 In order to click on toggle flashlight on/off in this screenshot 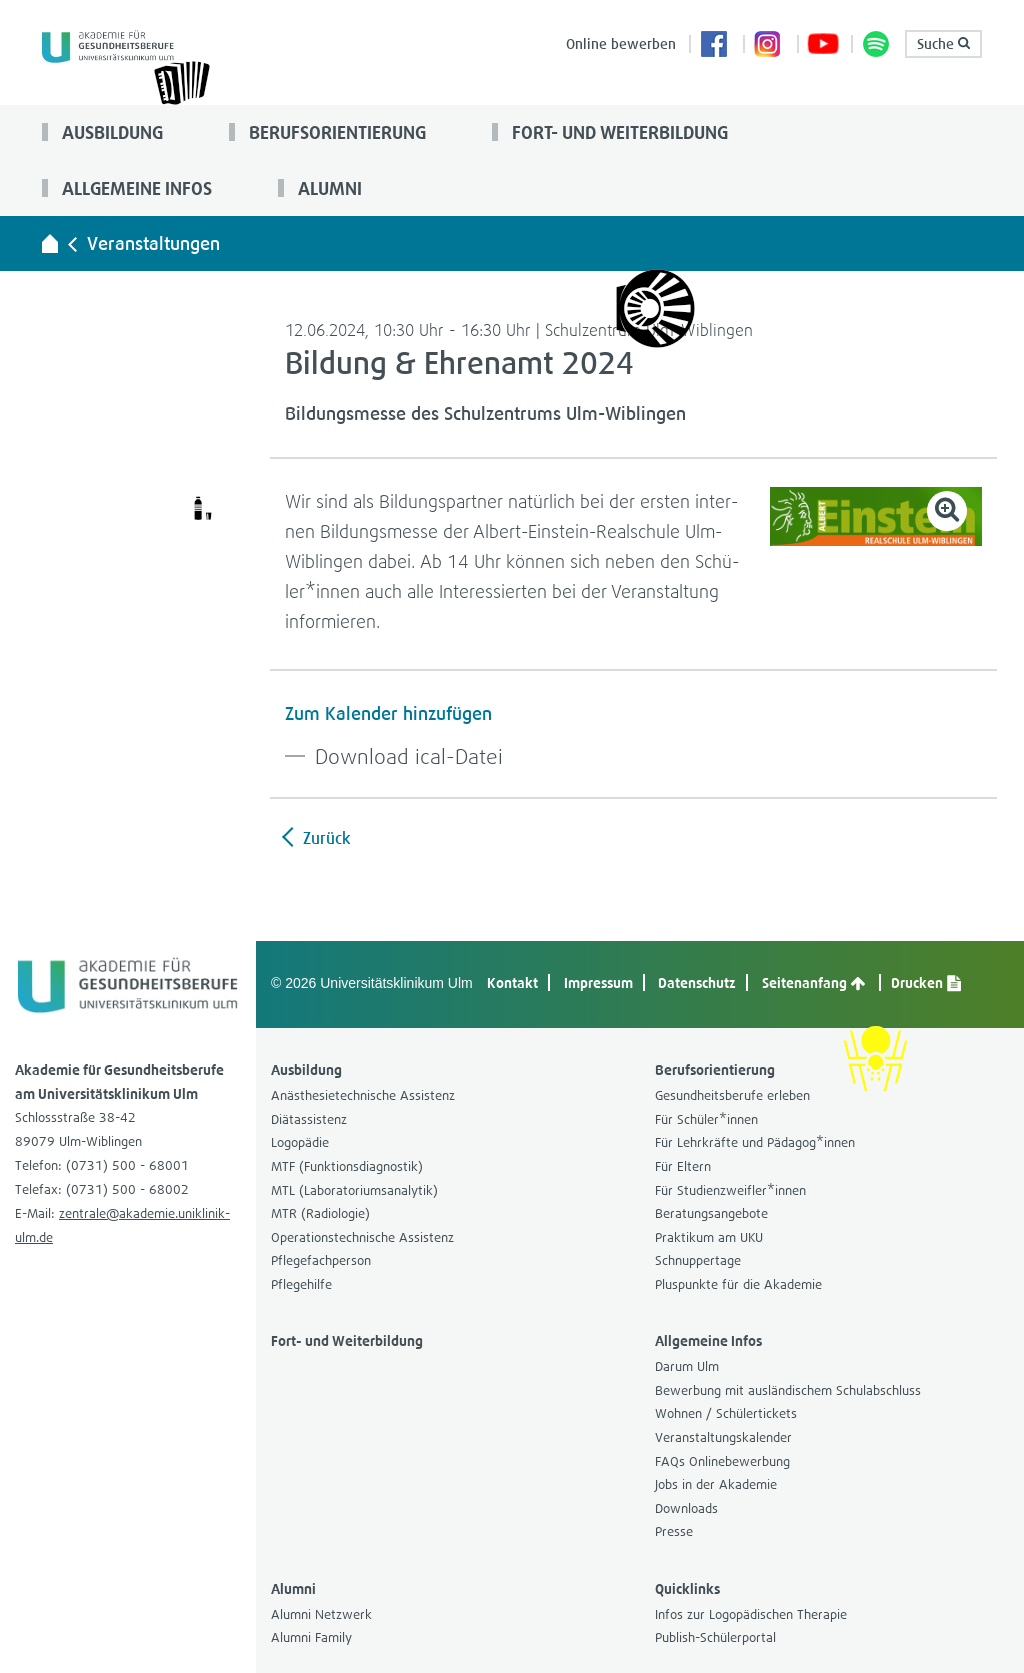, I will do `click(655, 308)`.